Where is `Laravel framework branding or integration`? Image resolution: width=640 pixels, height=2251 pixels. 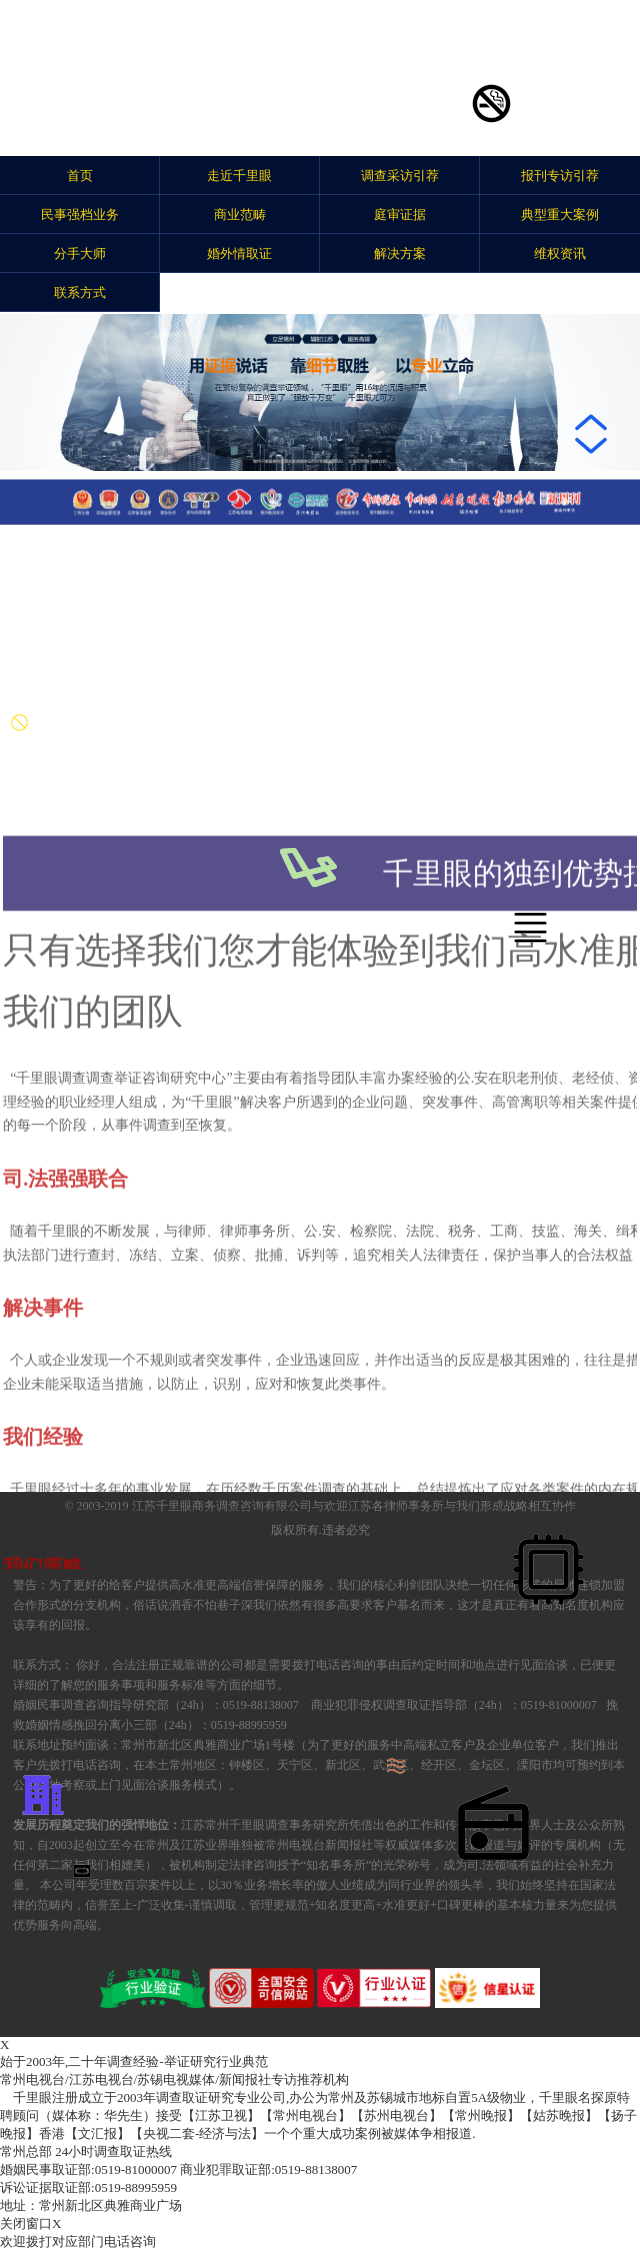
Laravel framework branding or integration is located at coordinates (308, 867).